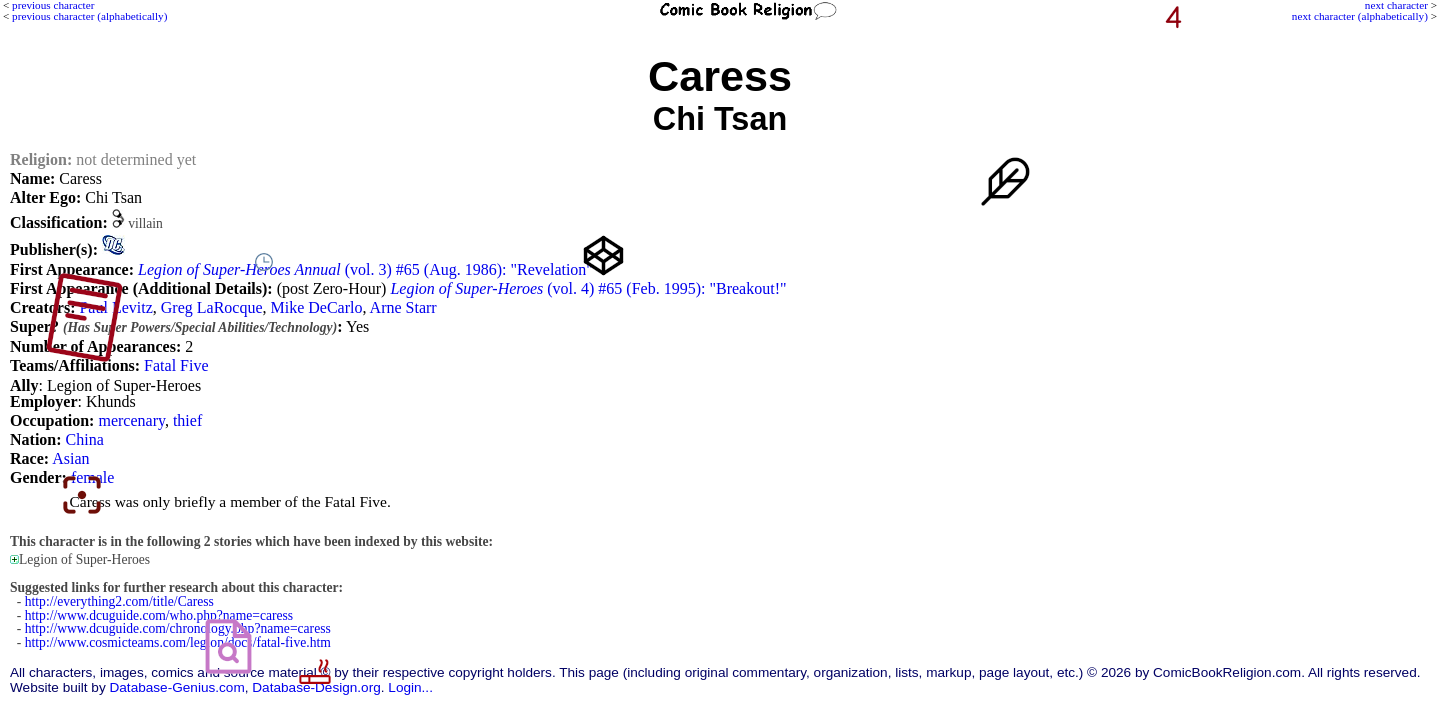  Describe the element at coordinates (82, 495) in the screenshot. I see `center focus on selected area` at that location.